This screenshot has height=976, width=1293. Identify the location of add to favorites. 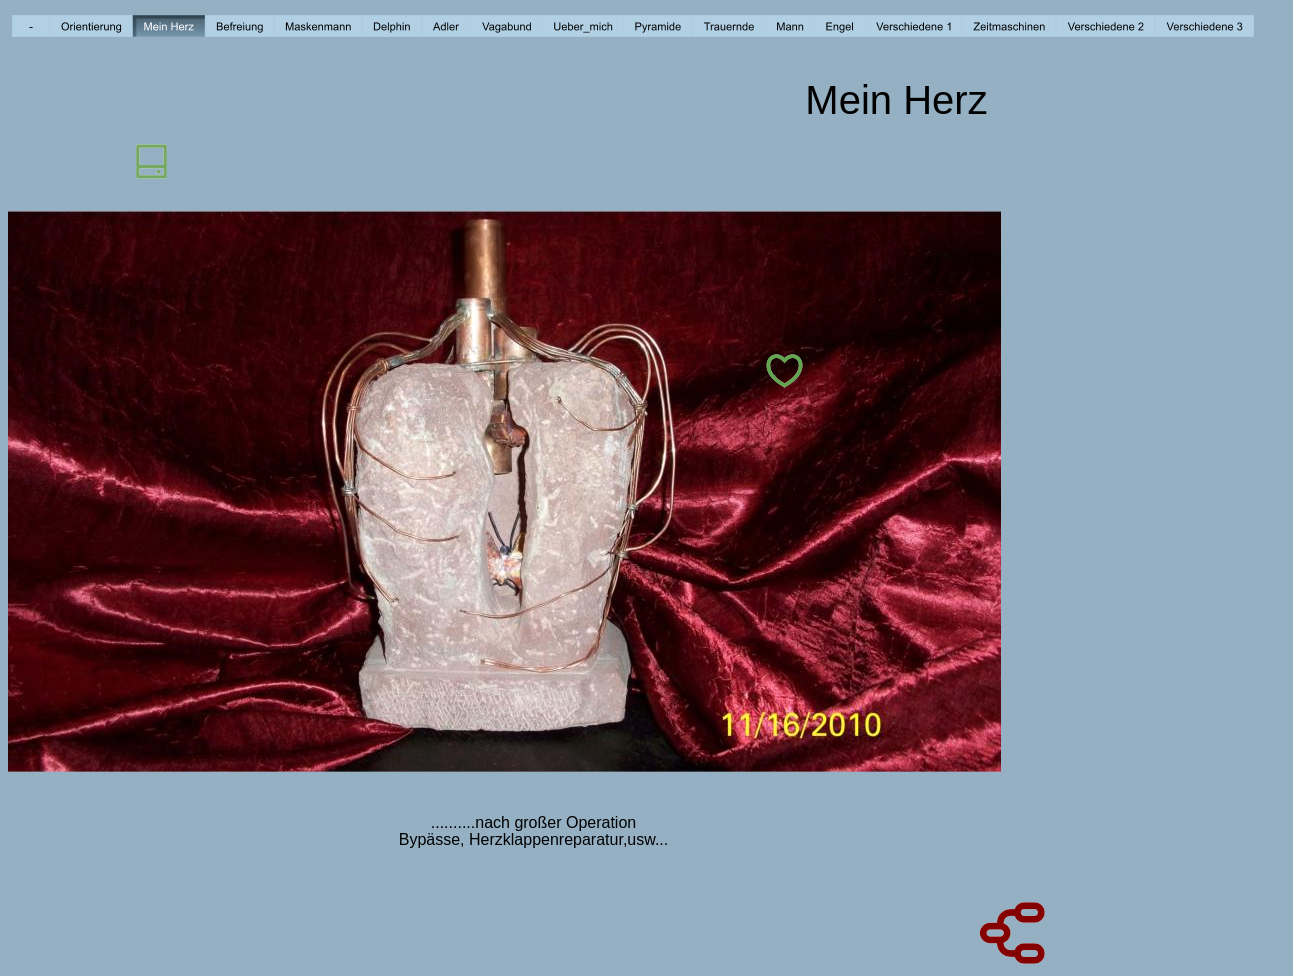
(784, 370).